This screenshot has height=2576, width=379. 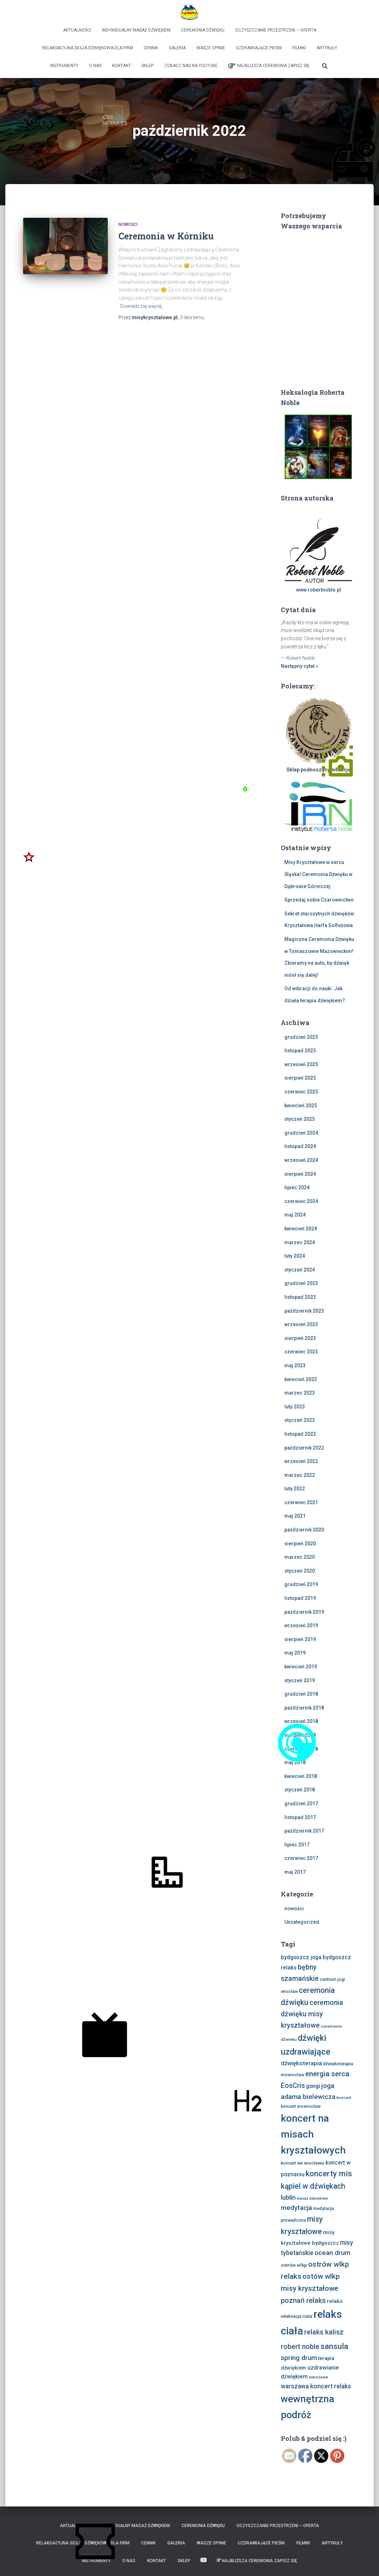 I want to click on format text as heading level 2, so click(x=248, y=2101).